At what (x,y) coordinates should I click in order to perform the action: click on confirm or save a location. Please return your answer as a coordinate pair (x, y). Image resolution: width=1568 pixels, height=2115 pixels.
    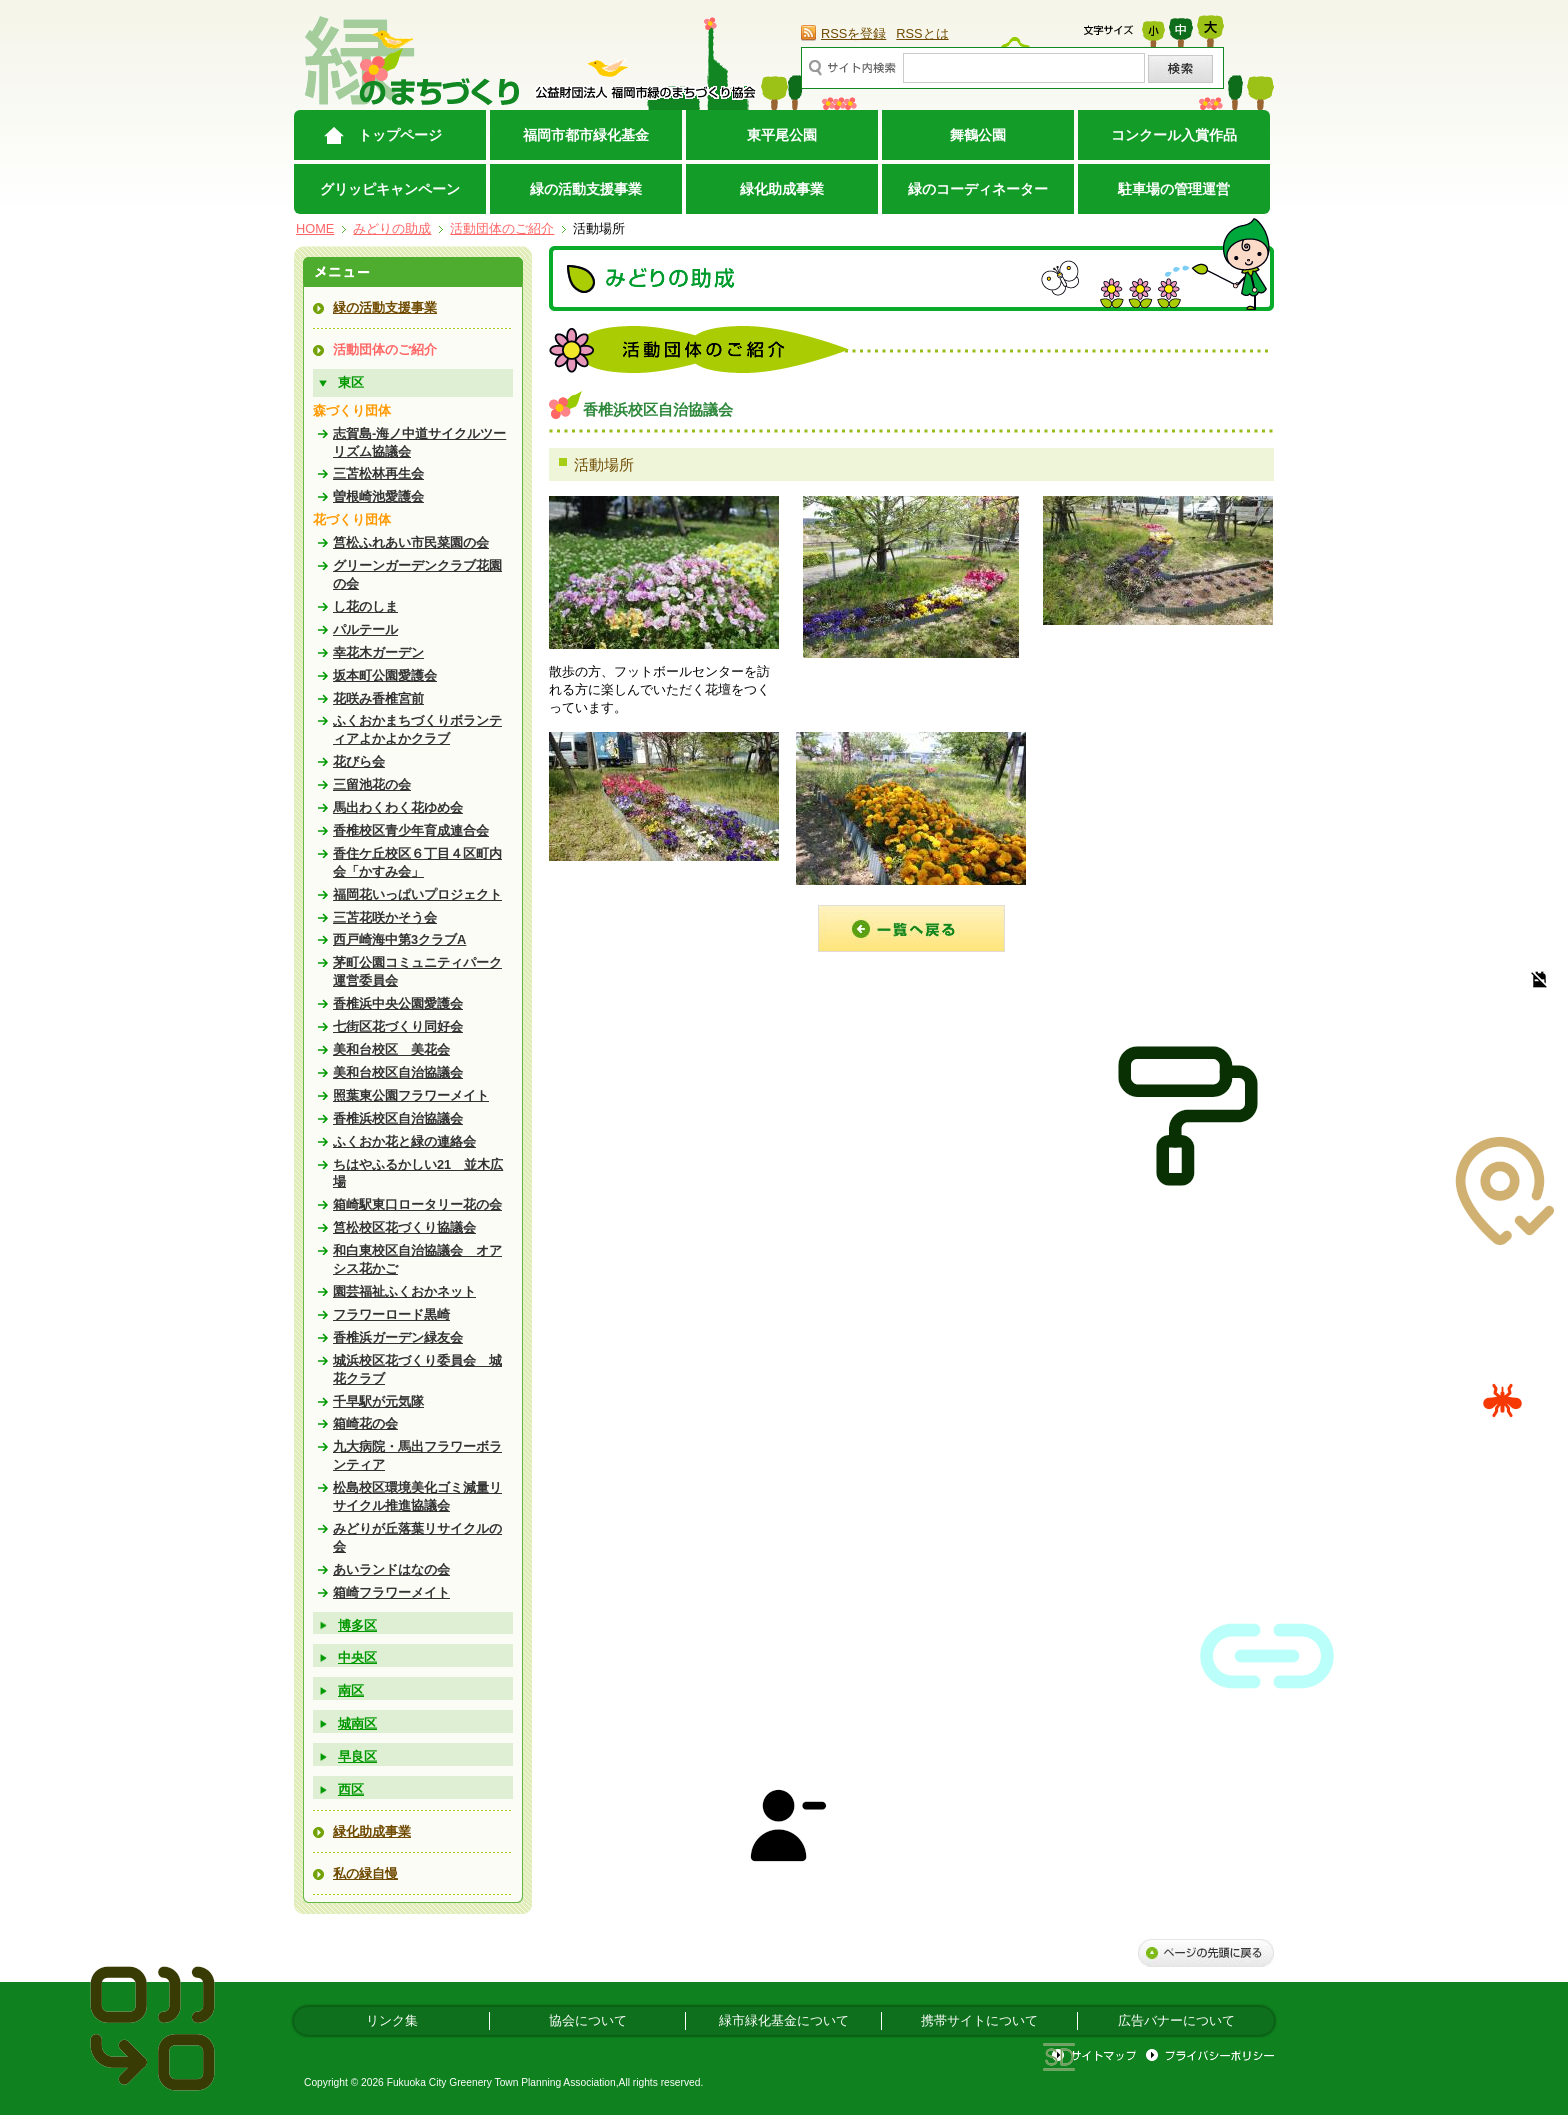
    Looking at the image, I should click on (1500, 1191).